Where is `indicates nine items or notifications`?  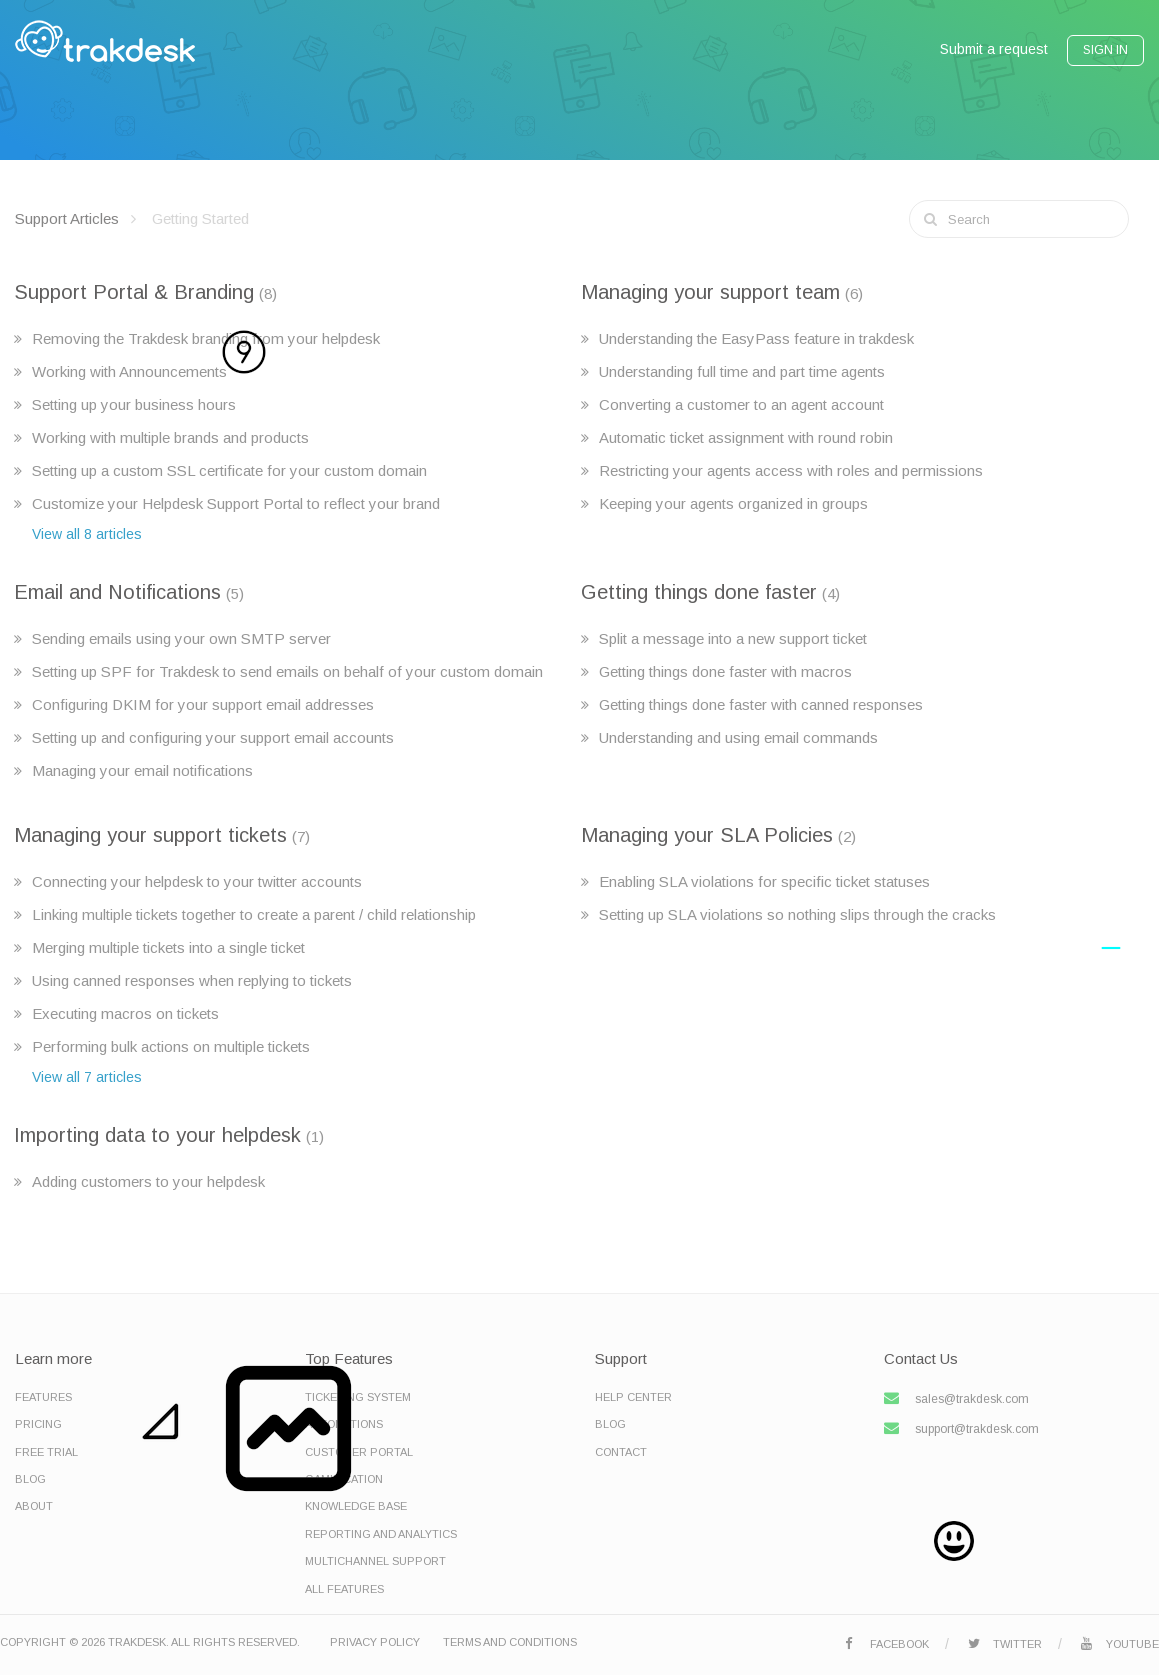
indicates nine items or notifications is located at coordinates (244, 352).